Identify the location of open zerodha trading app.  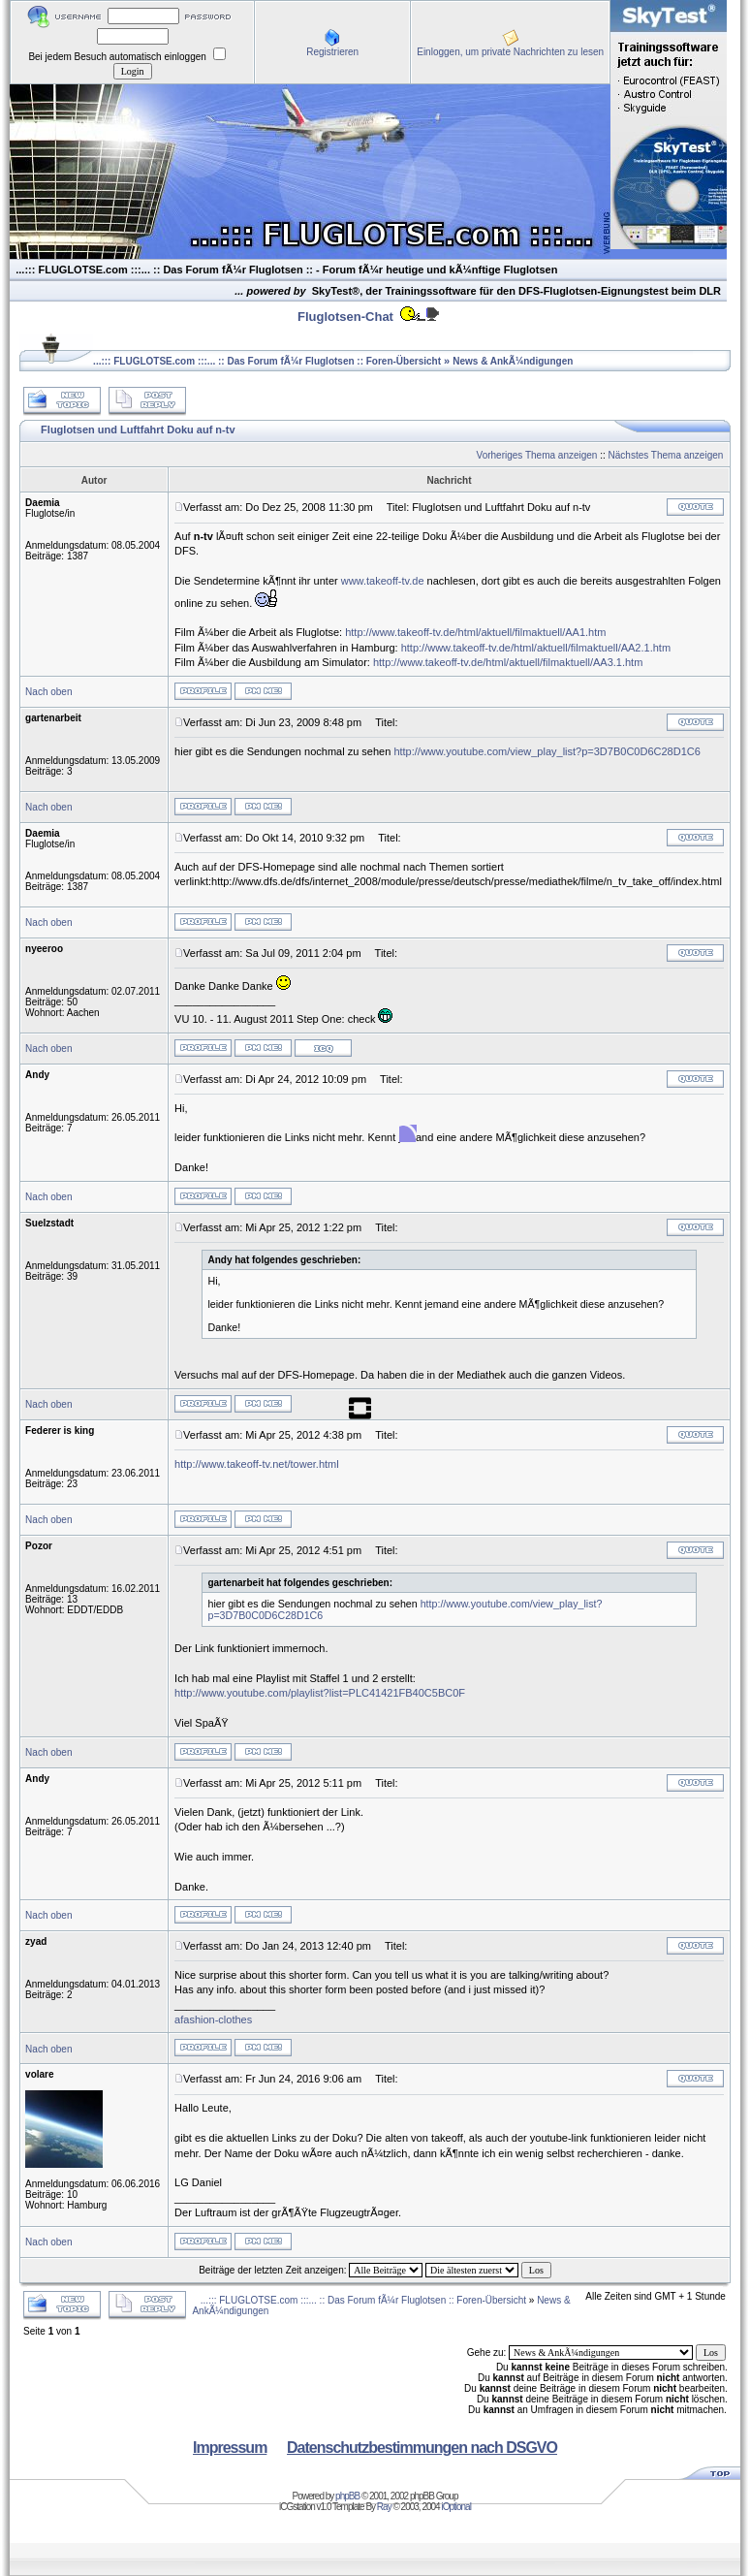
(408, 1133).